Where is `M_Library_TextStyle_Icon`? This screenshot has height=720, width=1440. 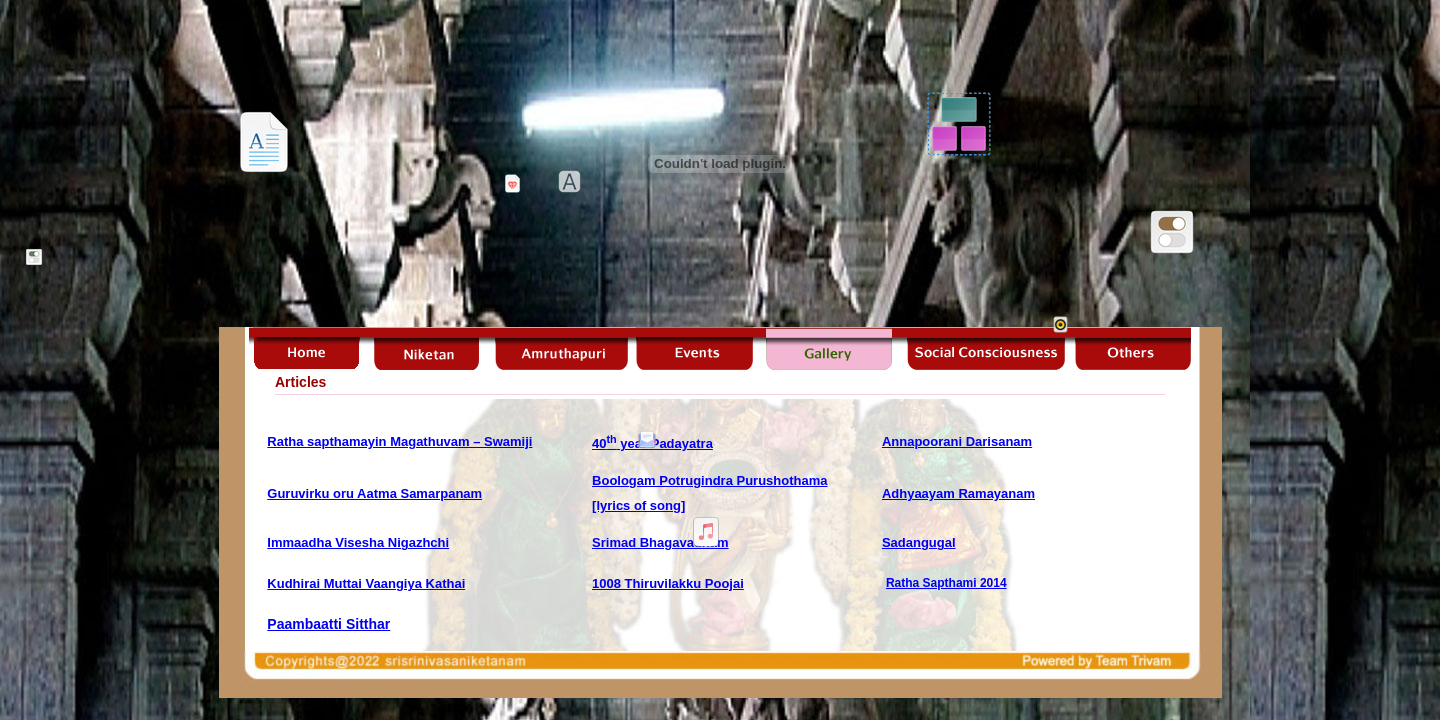
M_Library_TextStyle_Icon is located at coordinates (569, 181).